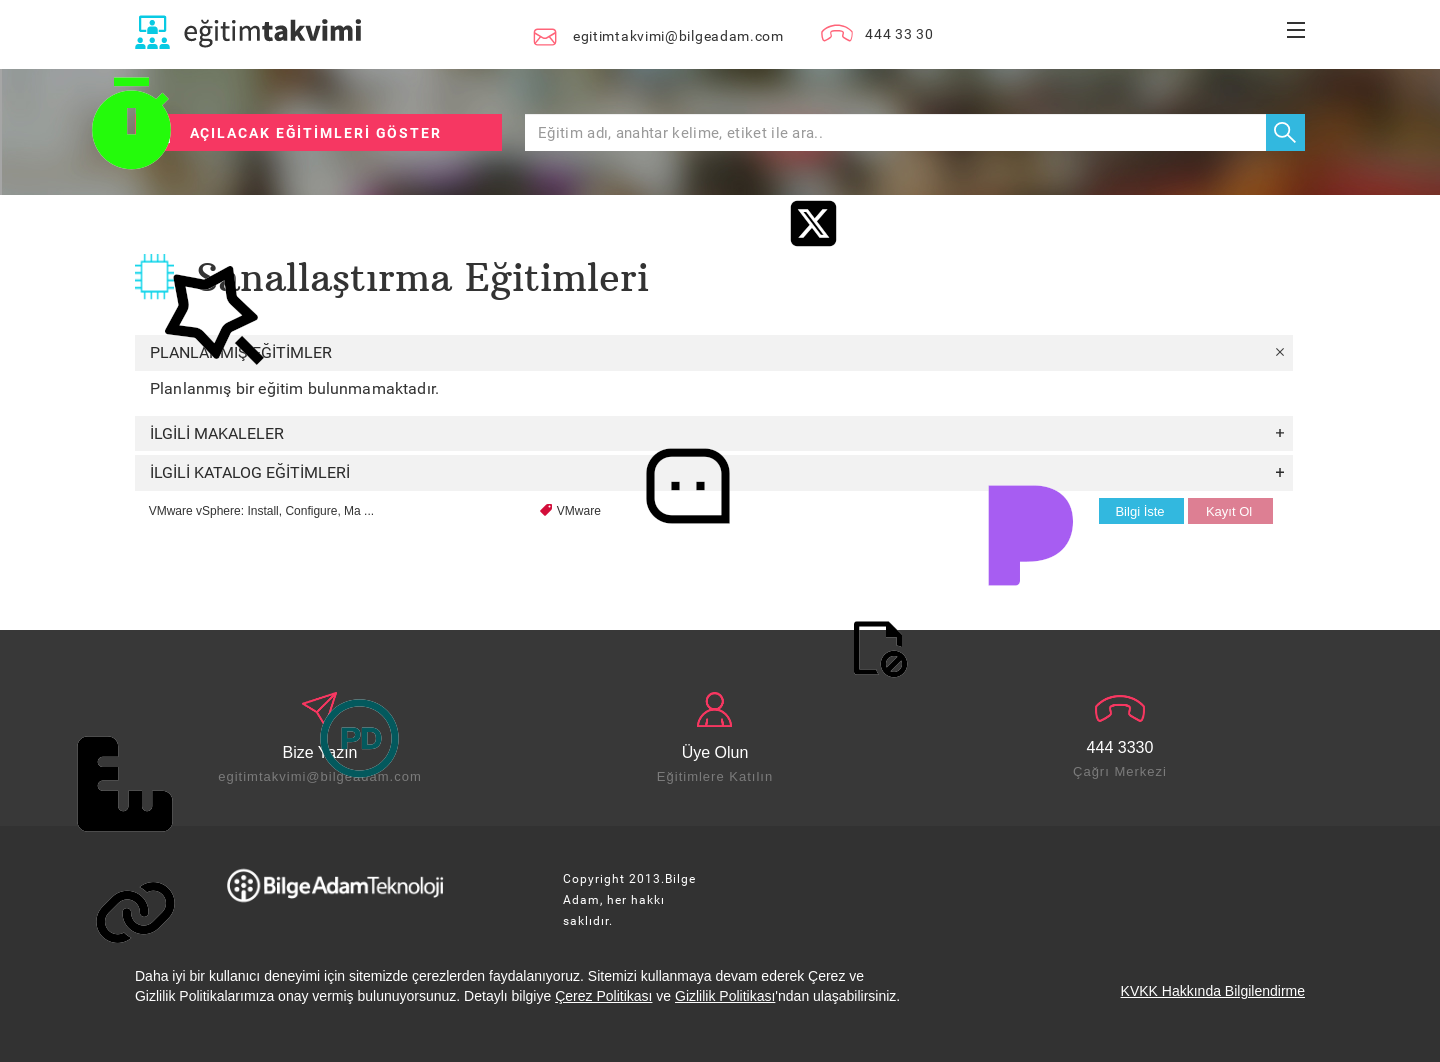  I want to click on start or set a timer, so click(131, 125).